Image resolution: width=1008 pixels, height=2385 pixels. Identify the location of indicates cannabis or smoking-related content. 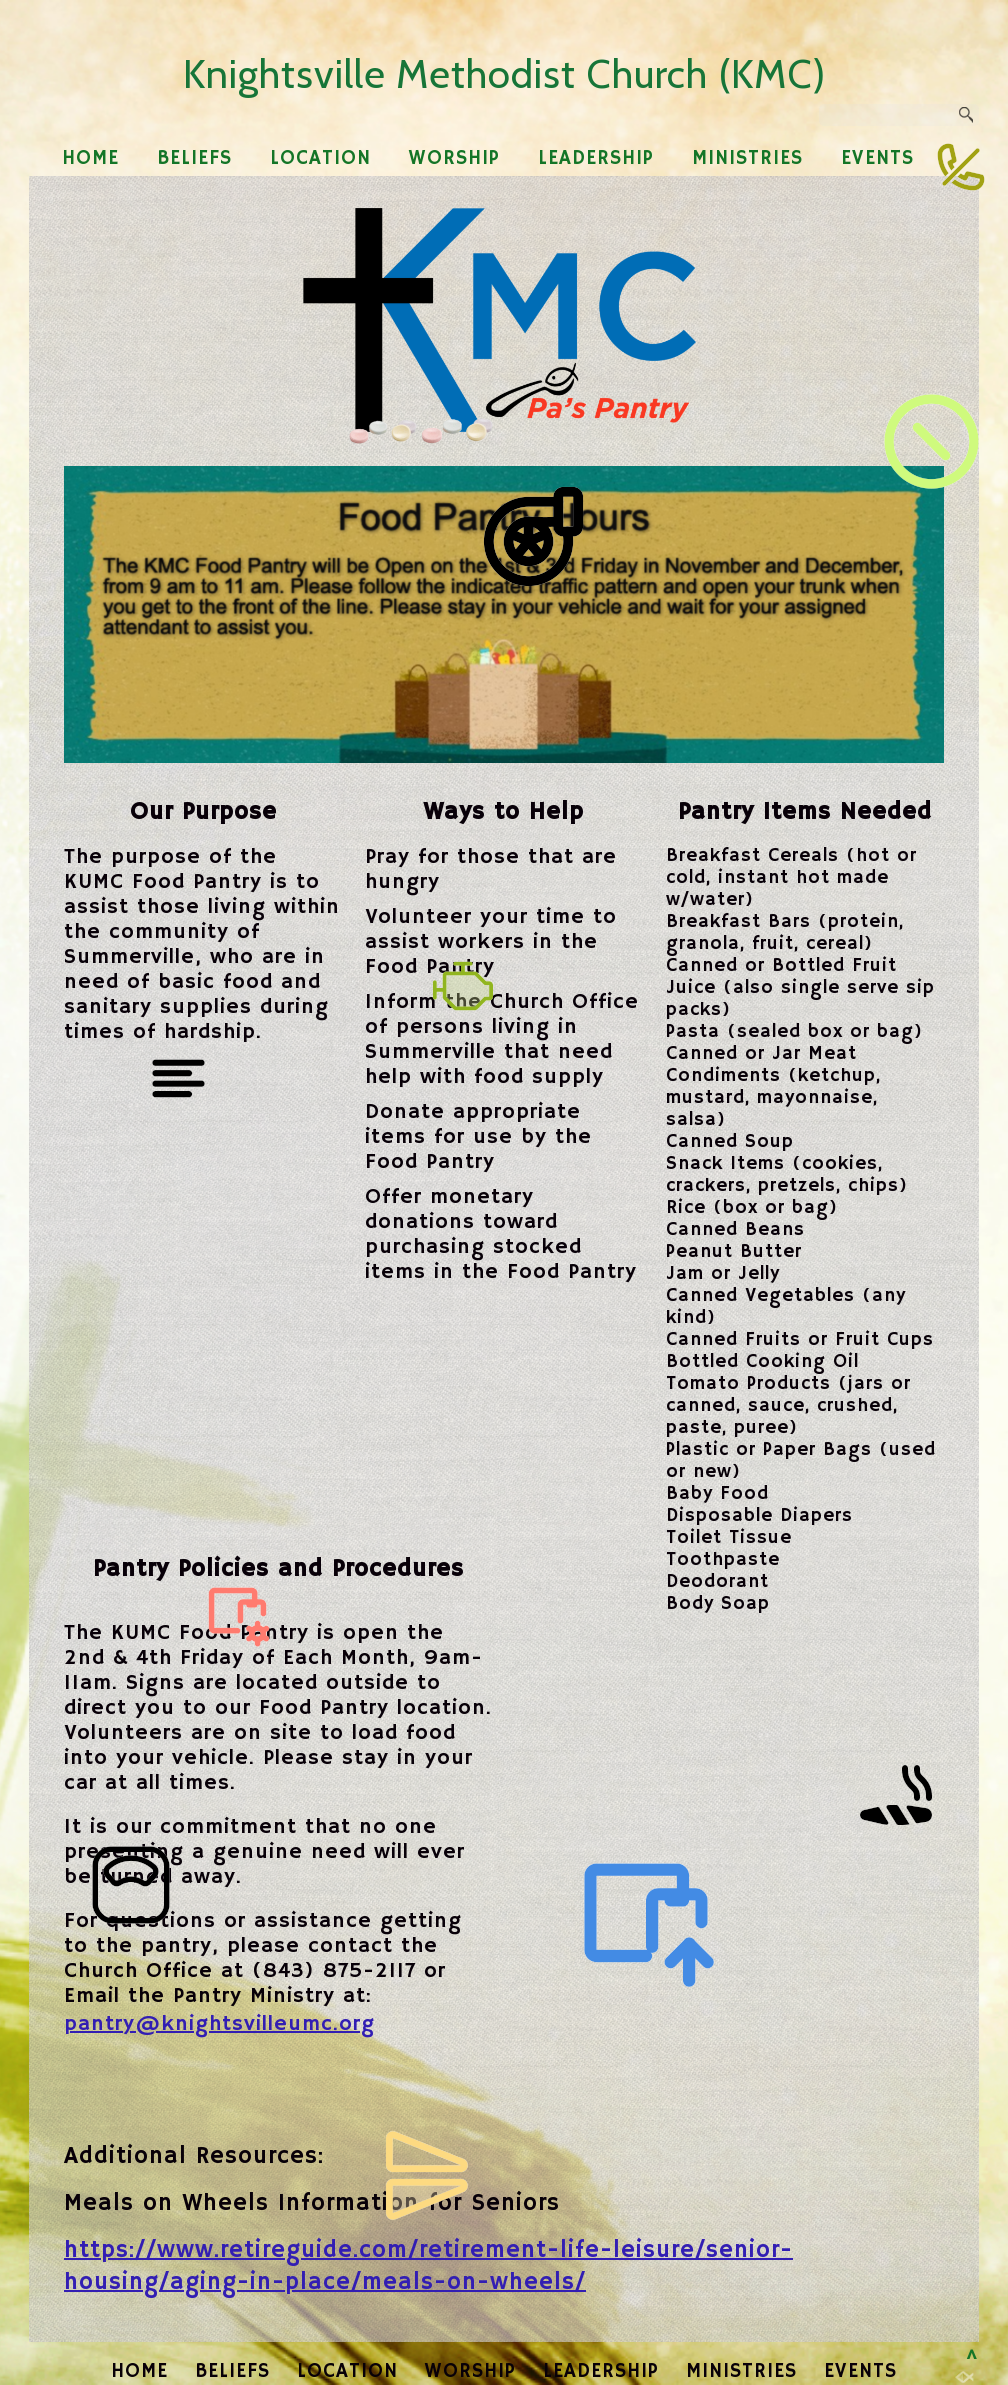
(896, 1797).